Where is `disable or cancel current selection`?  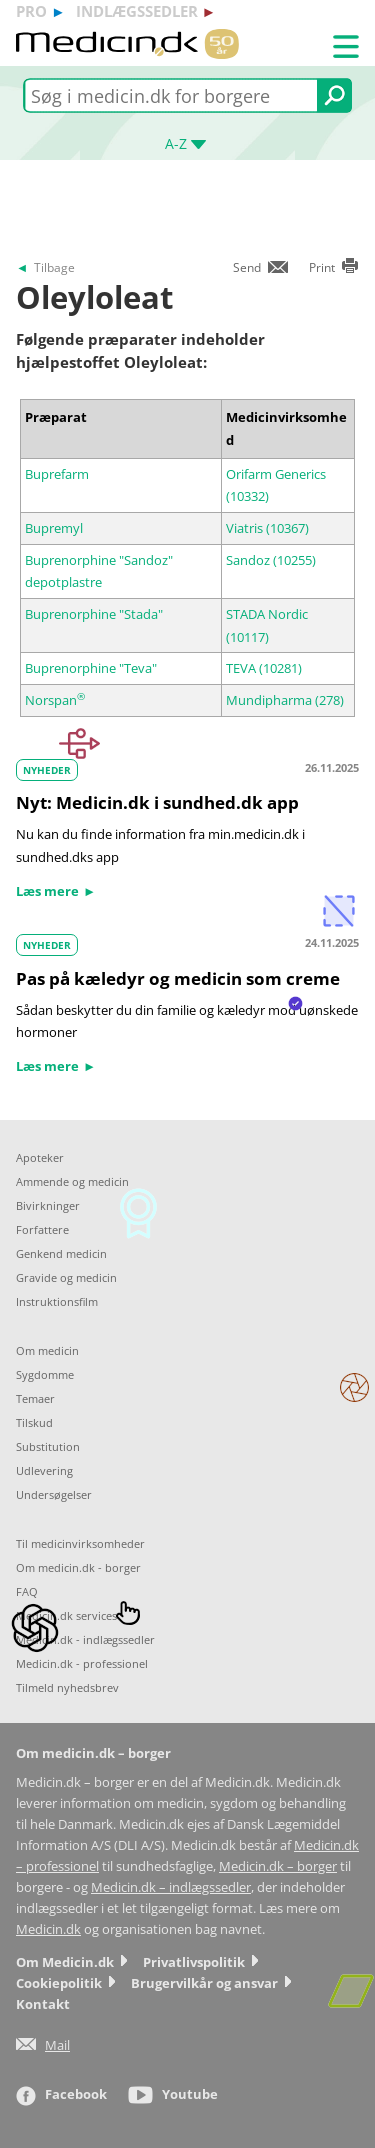 disable or cancel current selection is located at coordinates (339, 911).